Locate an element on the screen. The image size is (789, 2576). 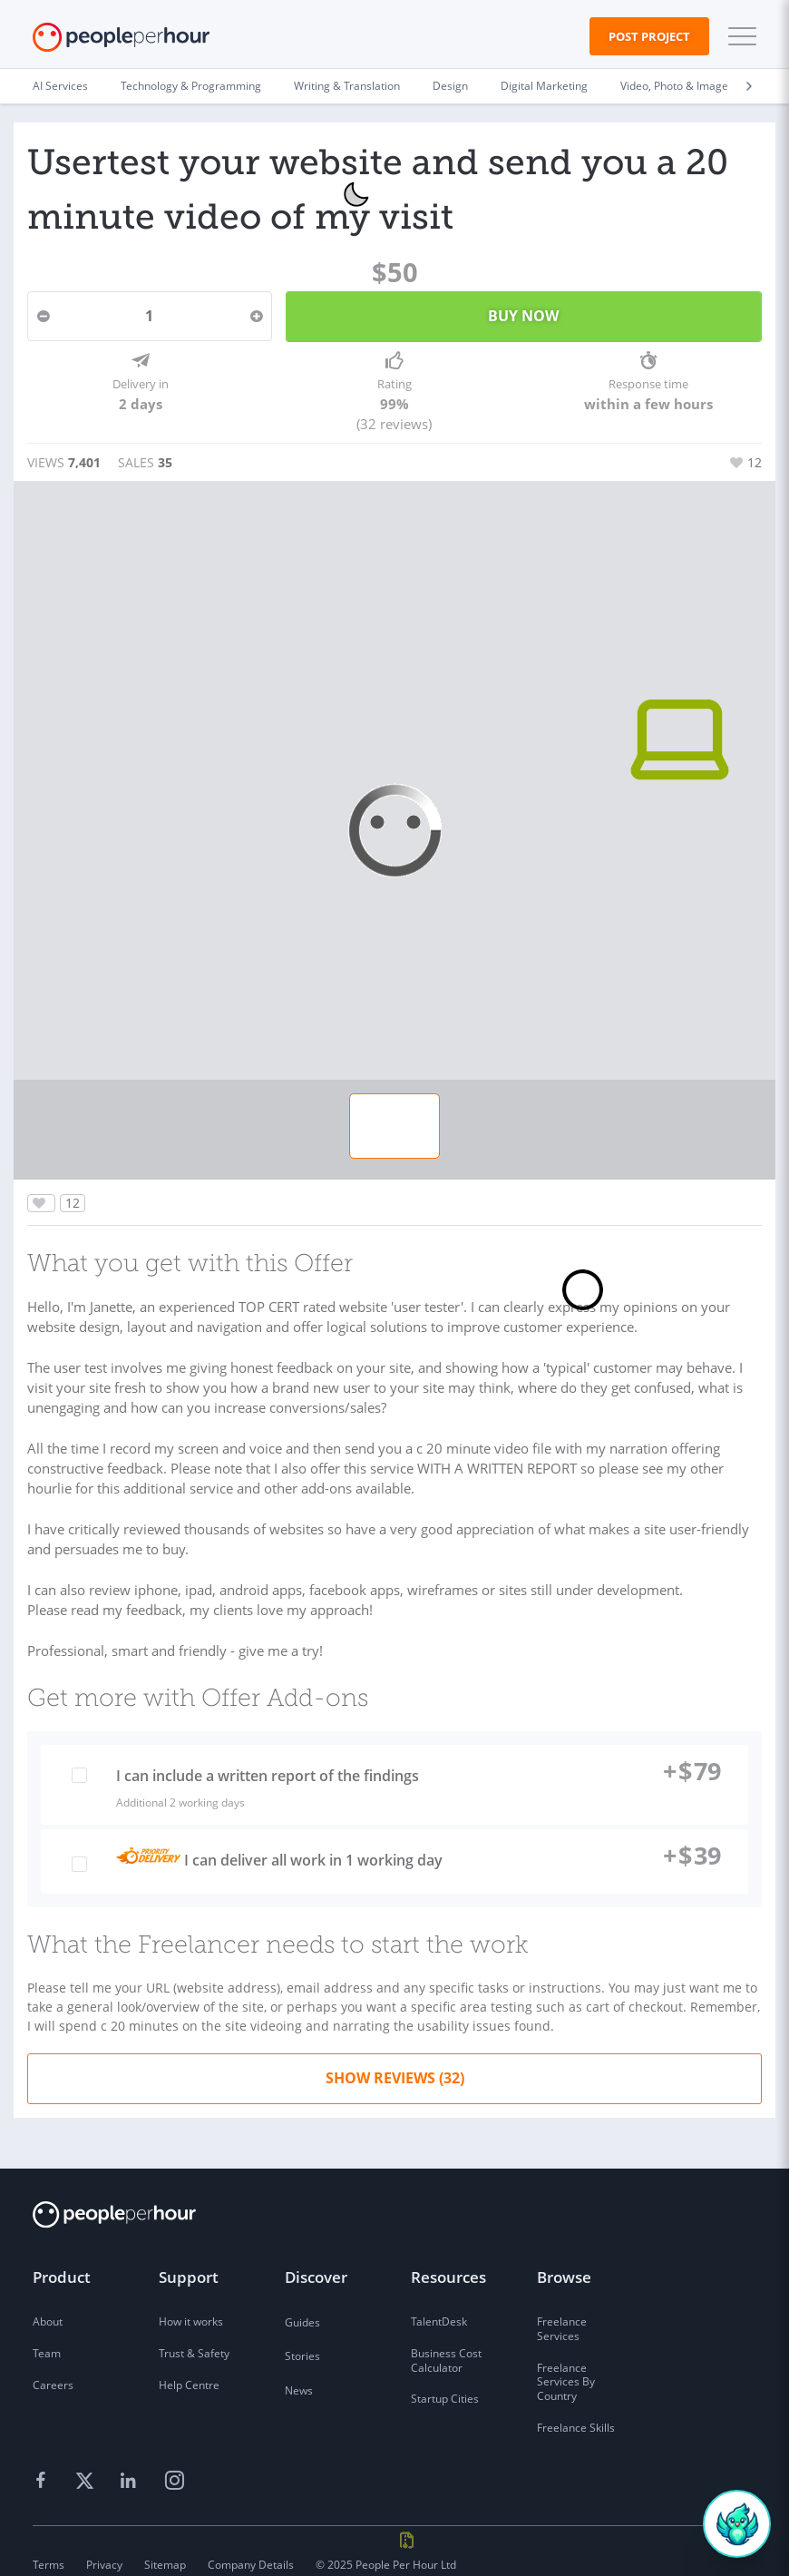
switch to desktop view is located at coordinates (679, 737).